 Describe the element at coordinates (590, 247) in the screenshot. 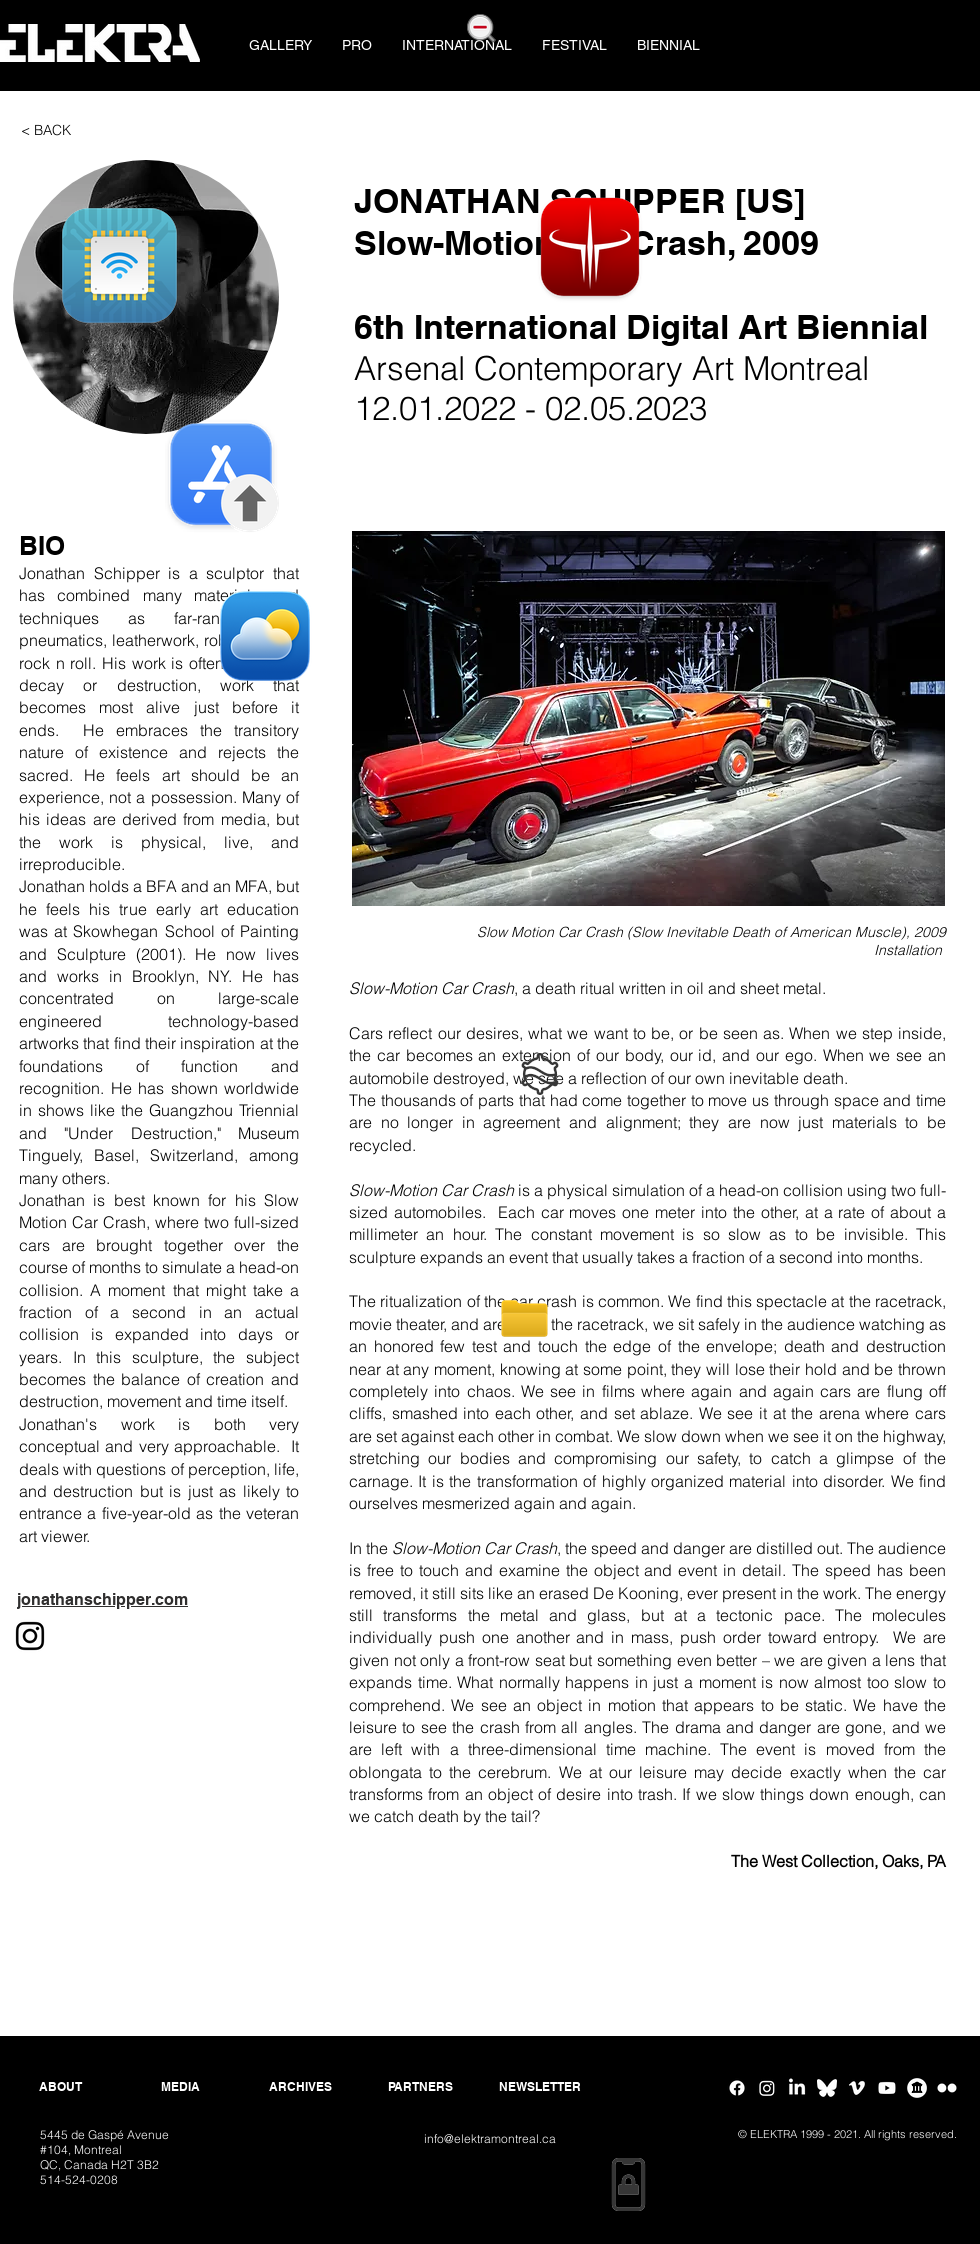

I see `launch ioquake3 game engine` at that location.